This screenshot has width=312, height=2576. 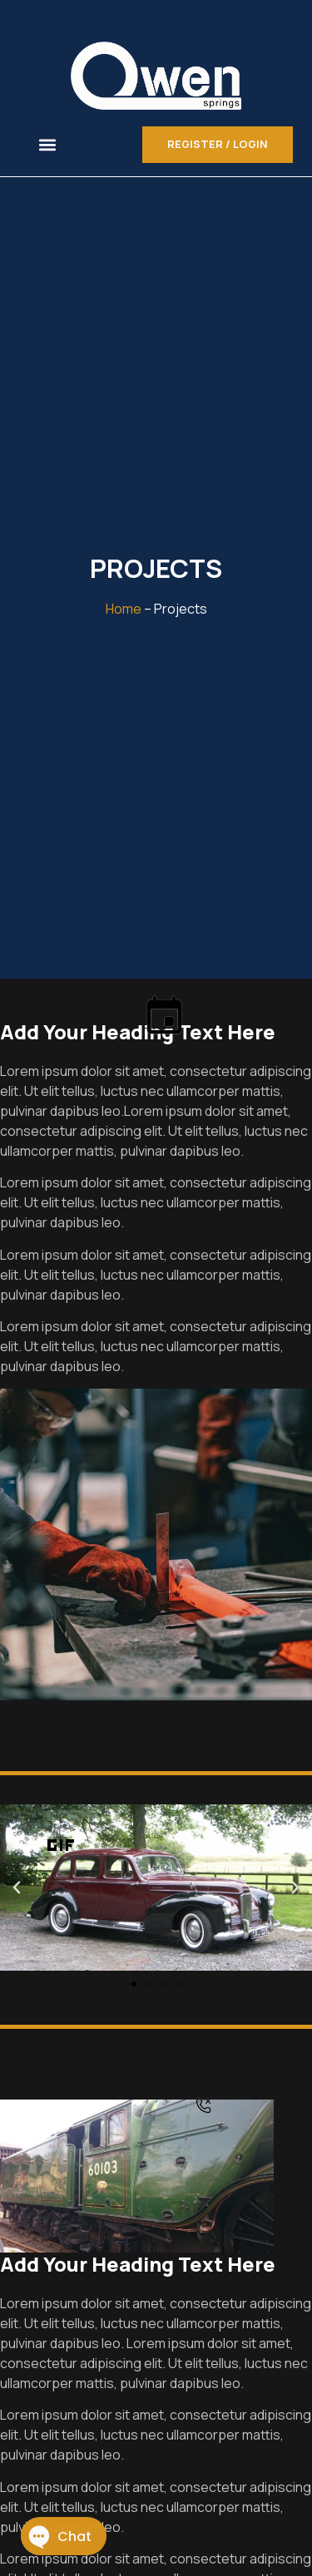 What do you see at coordinates (164, 1014) in the screenshot?
I see `view calendar or scheduled events` at bounding box center [164, 1014].